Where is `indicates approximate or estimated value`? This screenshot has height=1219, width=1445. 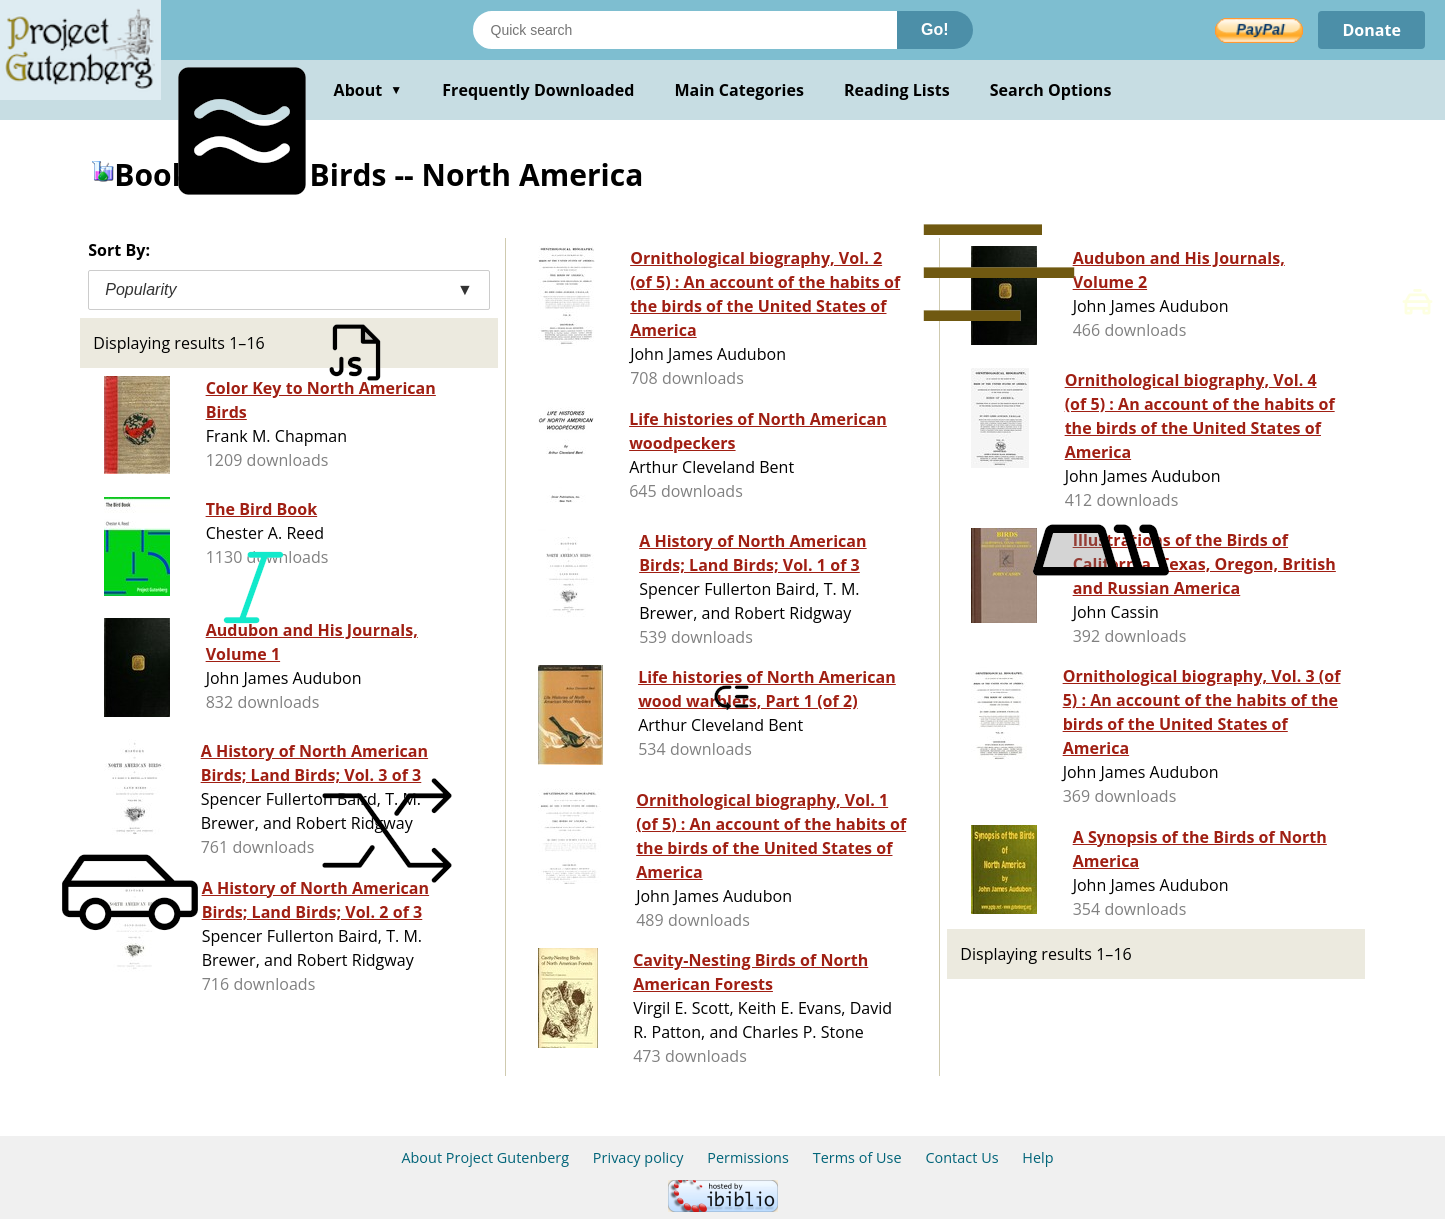 indicates approximate or estimated value is located at coordinates (242, 131).